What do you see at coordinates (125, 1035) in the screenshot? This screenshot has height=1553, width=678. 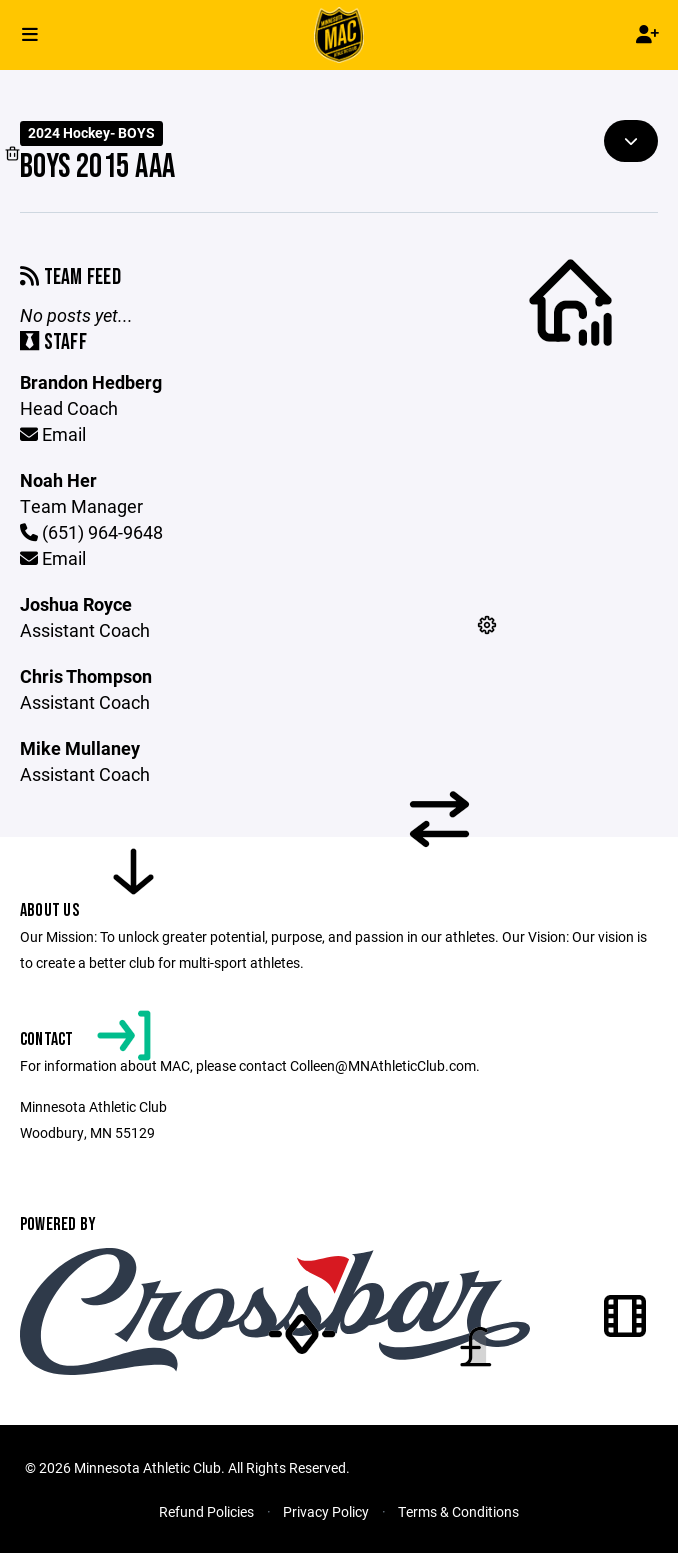 I see `log in to your account` at bounding box center [125, 1035].